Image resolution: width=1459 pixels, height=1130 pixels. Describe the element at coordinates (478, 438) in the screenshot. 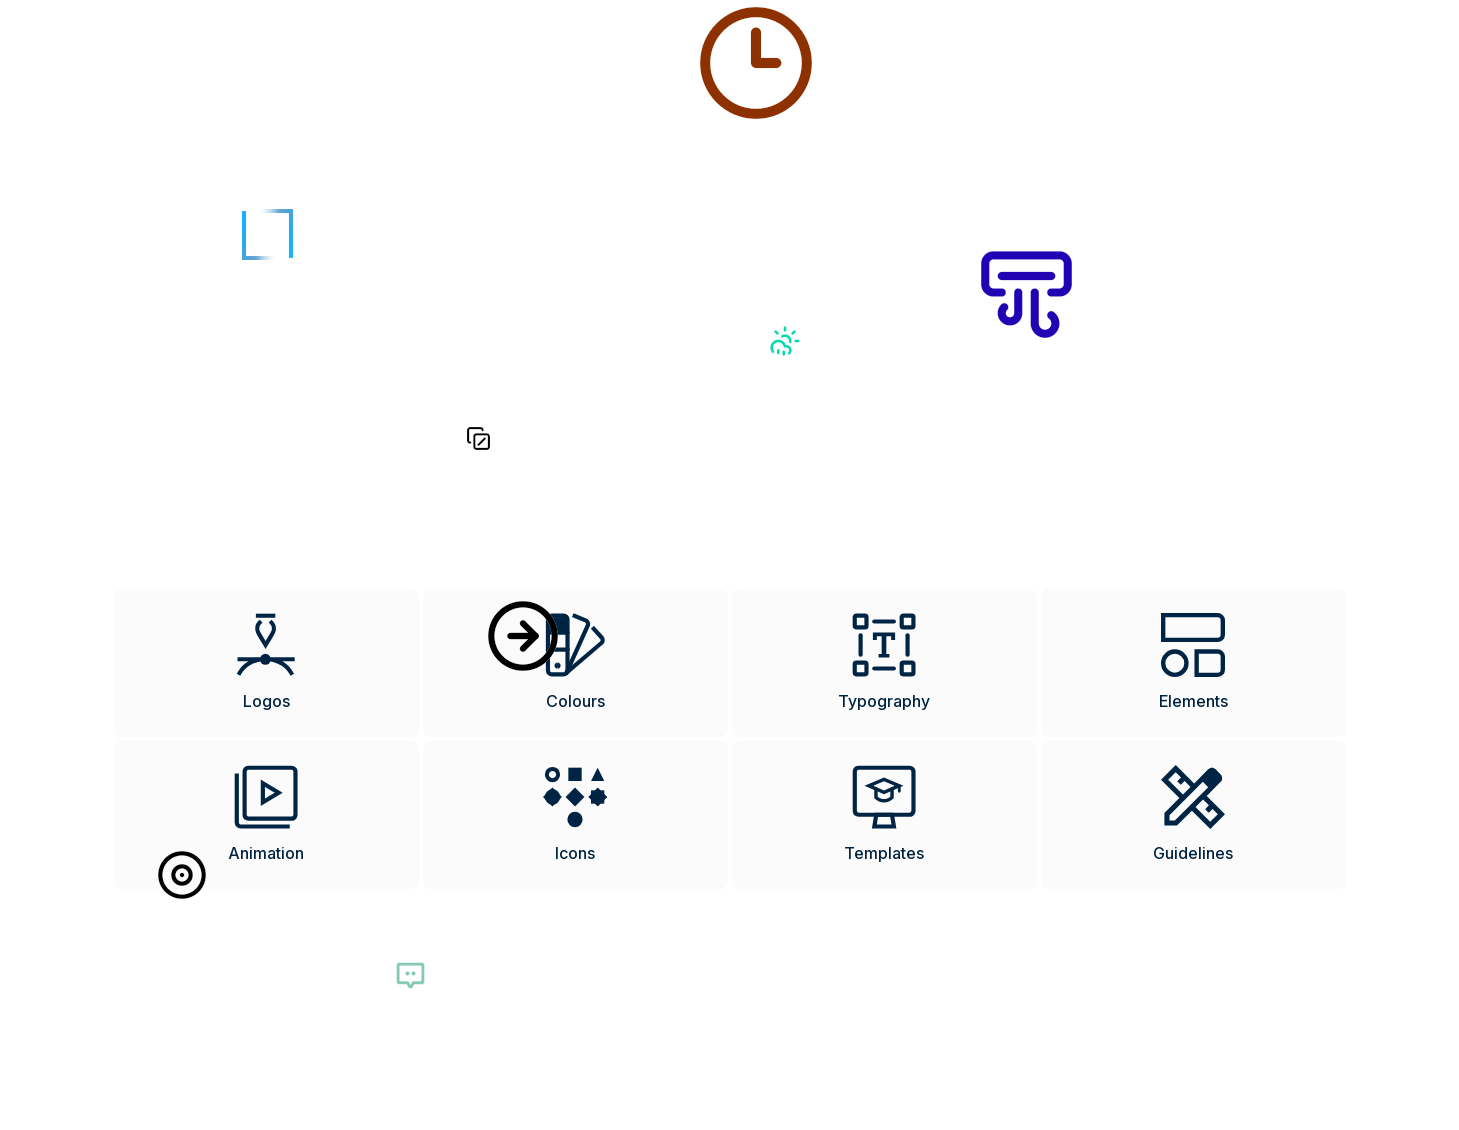

I see `copy action is disabled or unavailable` at that location.